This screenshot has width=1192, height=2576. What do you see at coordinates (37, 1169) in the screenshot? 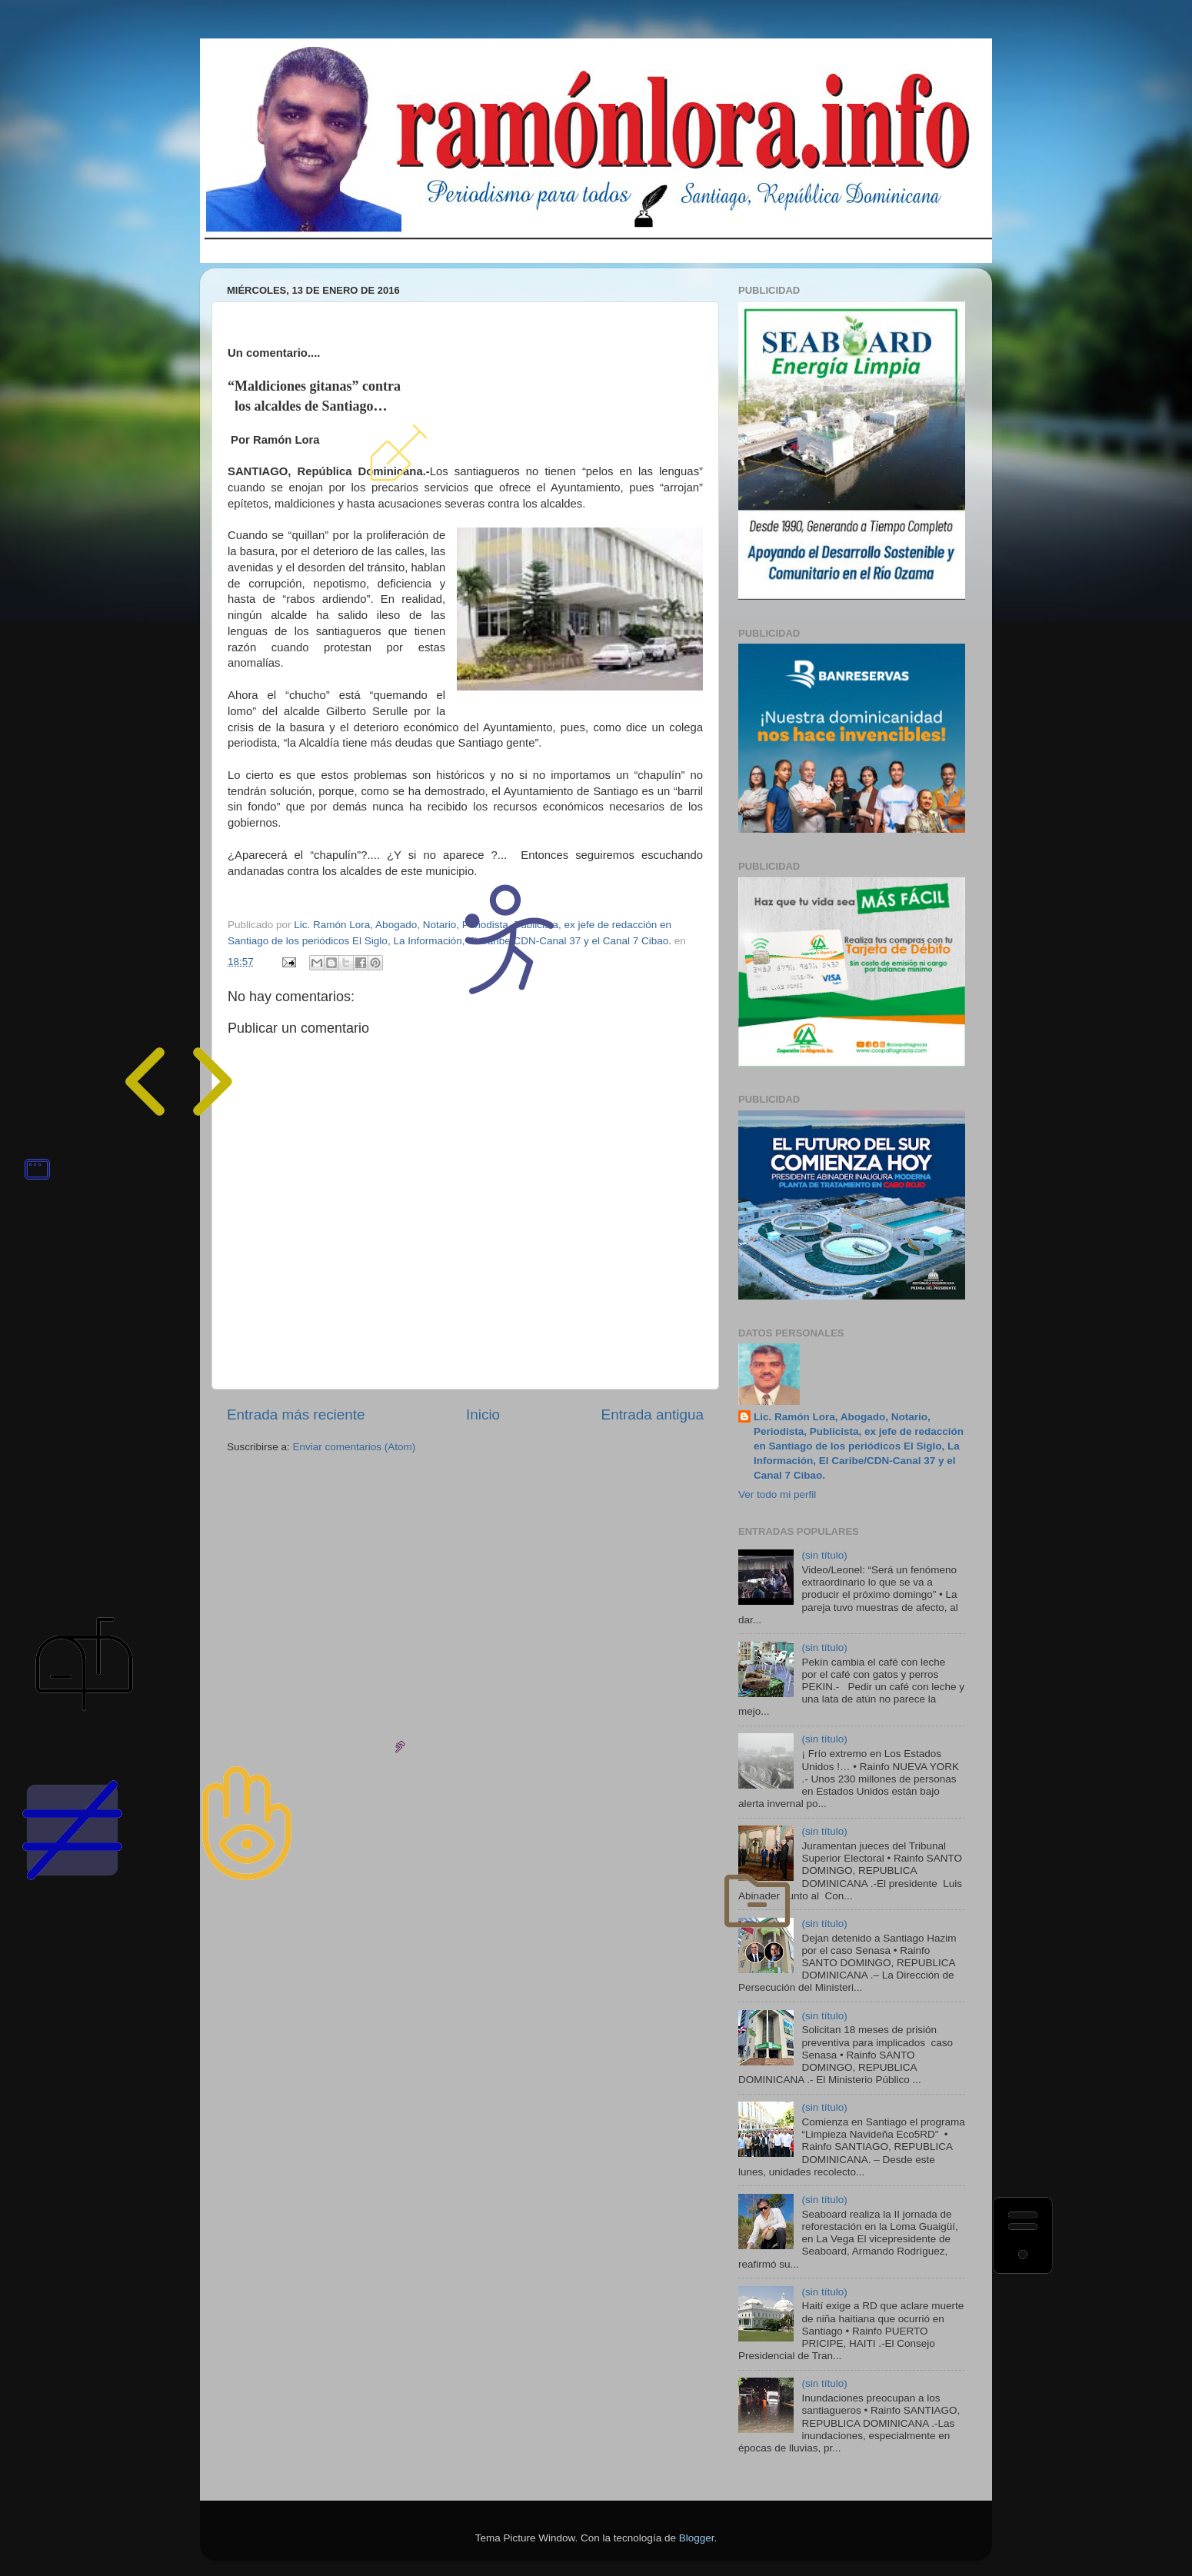
I see `open a new application window` at bounding box center [37, 1169].